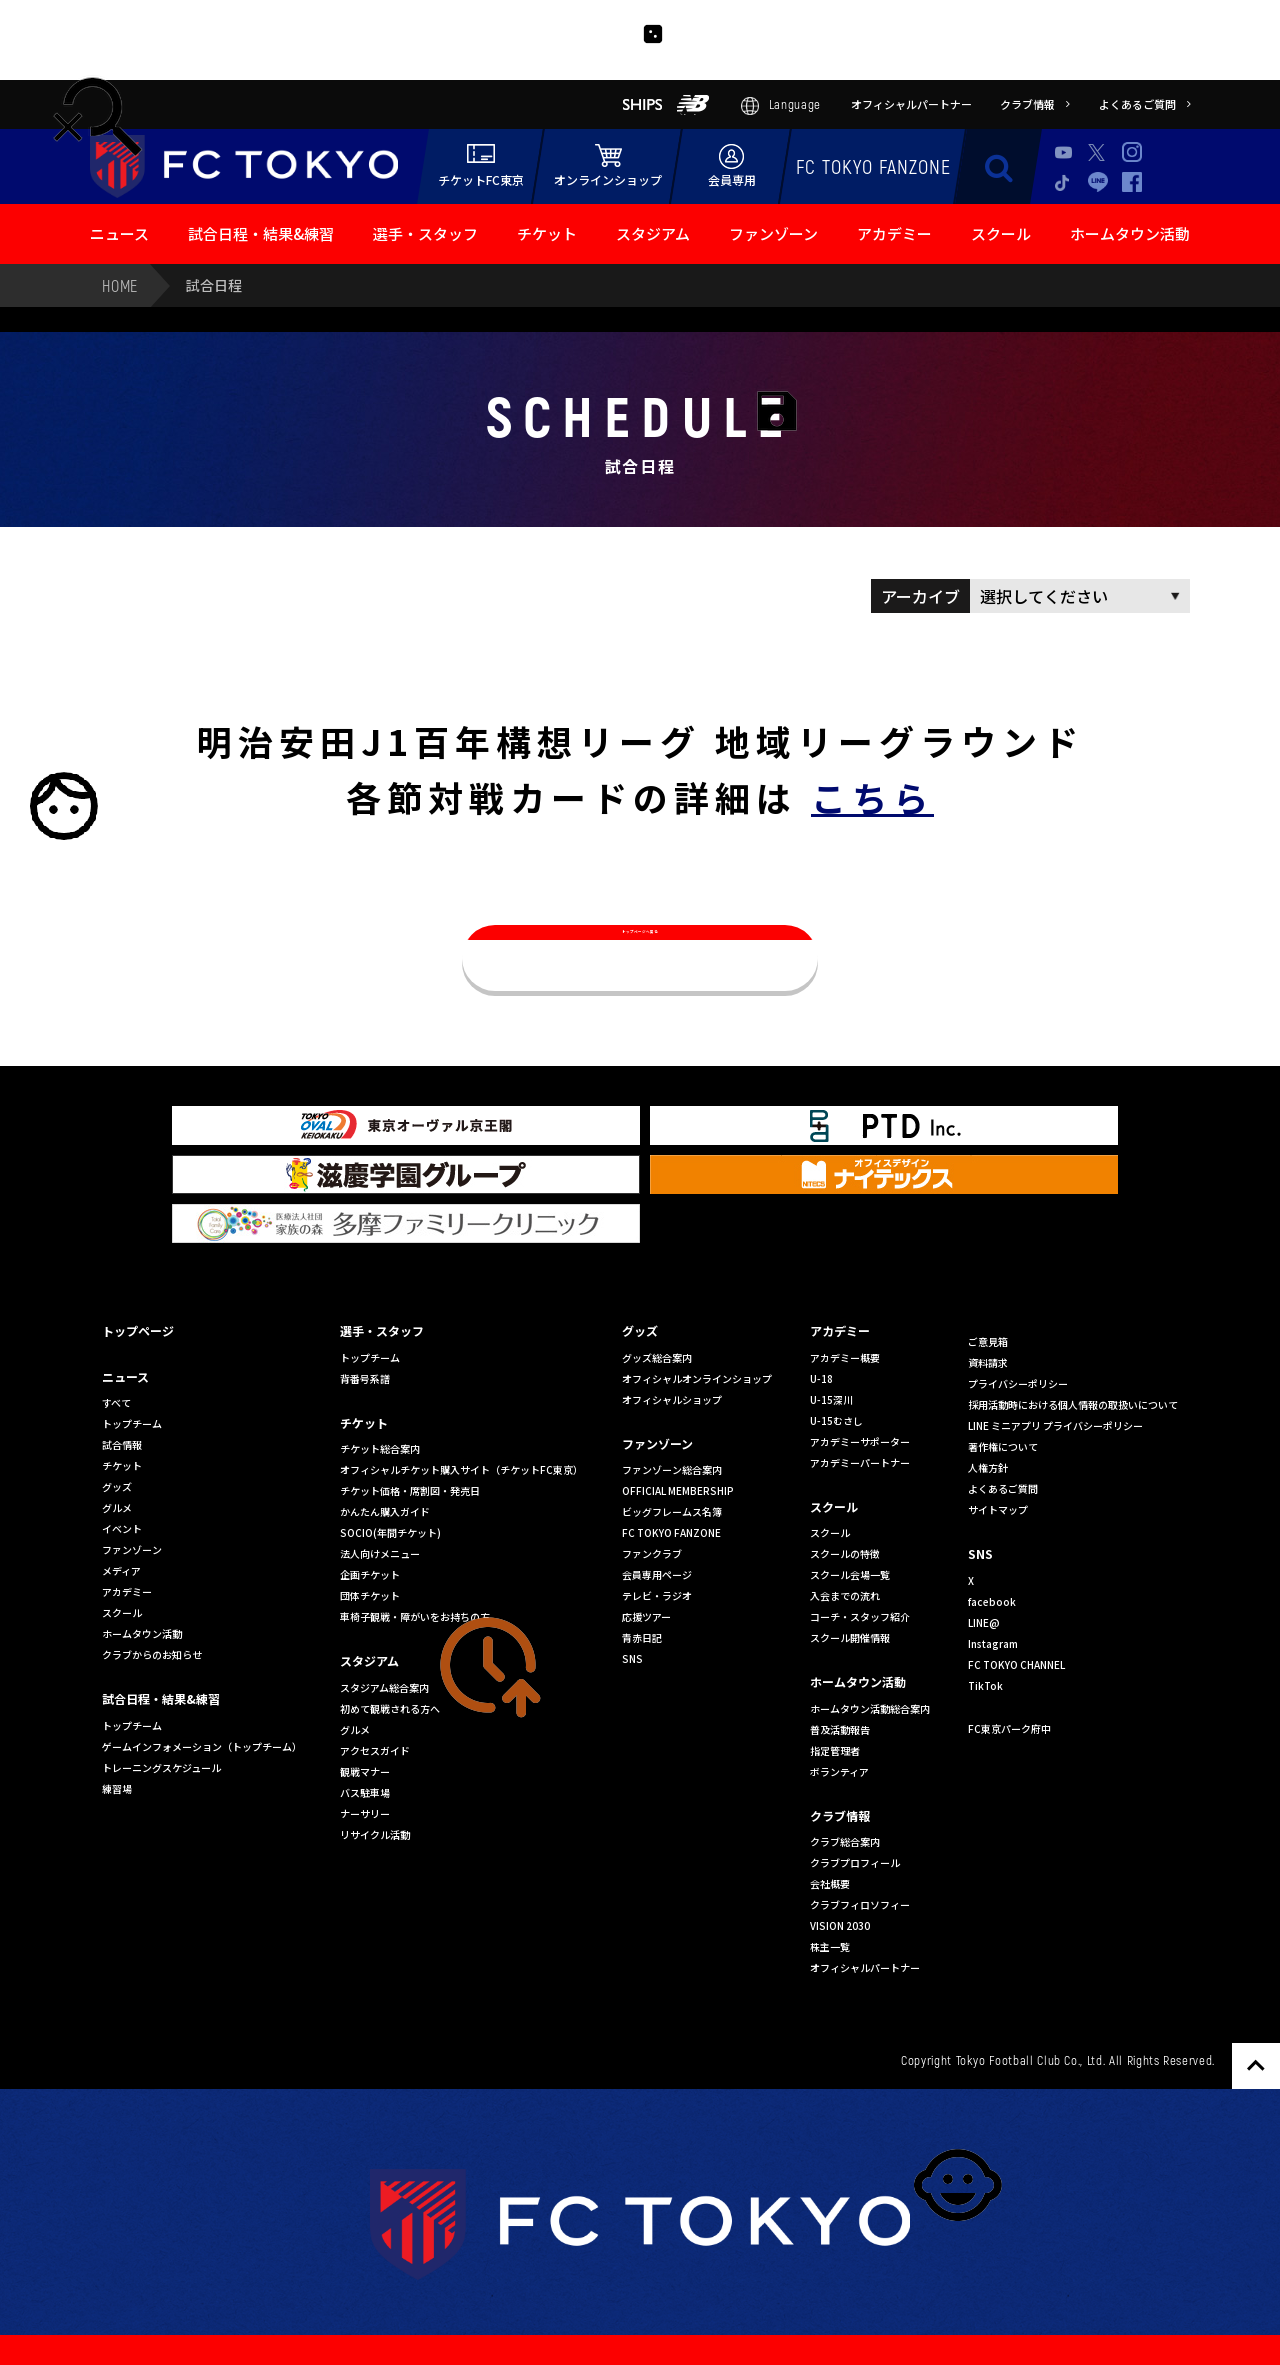 The height and width of the screenshot is (2365, 1280). I want to click on save current file or document, so click(777, 411).